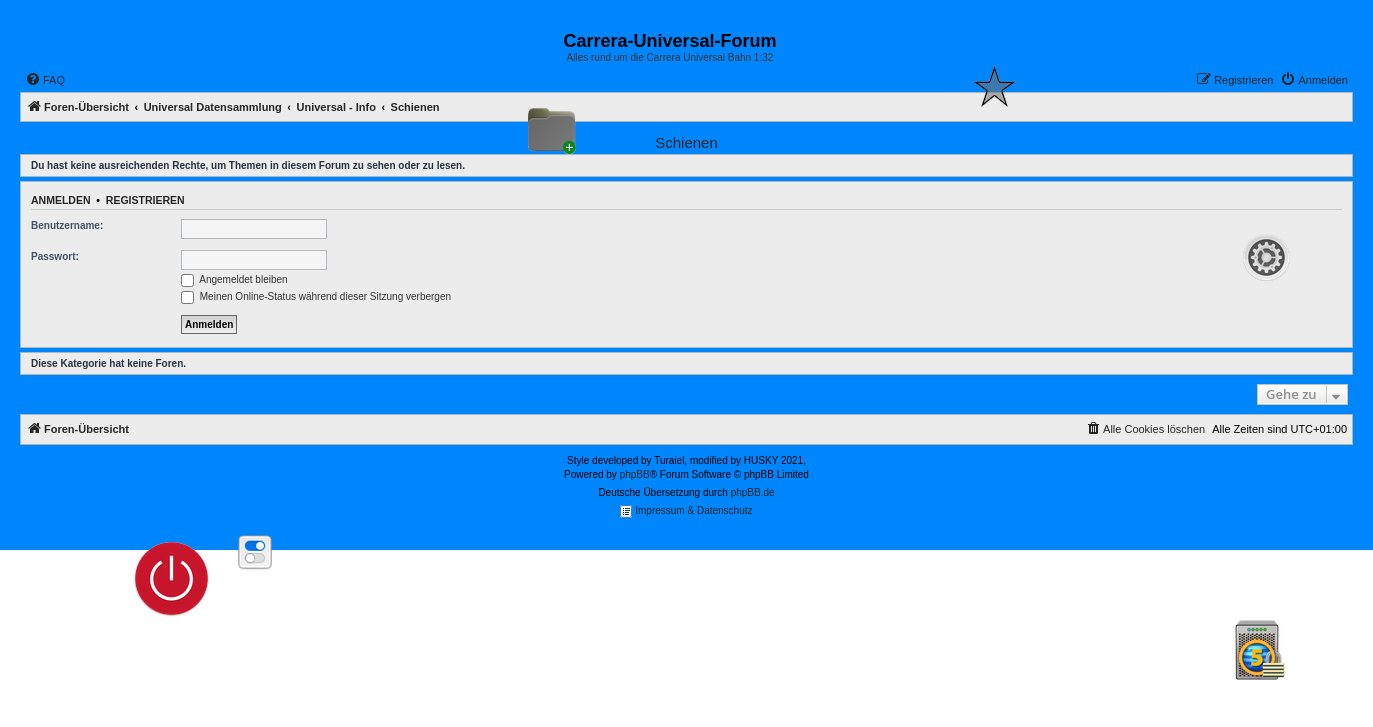 This screenshot has height=727, width=1373. Describe the element at coordinates (255, 552) in the screenshot. I see `open desktop preferences and settings` at that location.